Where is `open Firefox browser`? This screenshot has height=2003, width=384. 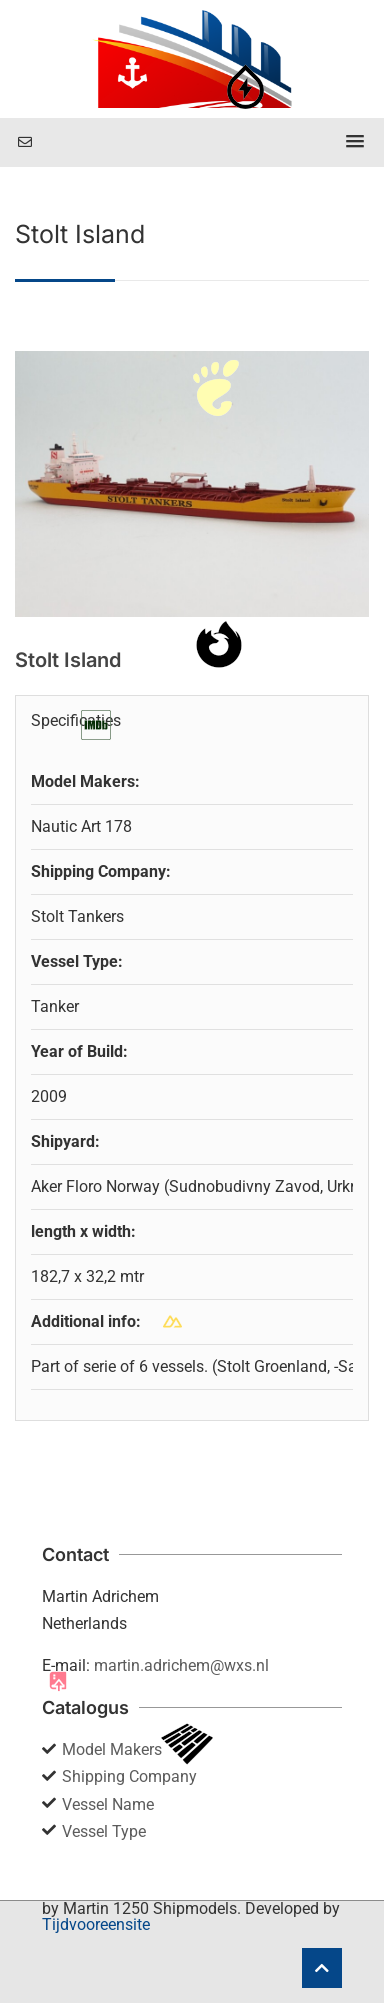
open Firefox browser is located at coordinates (219, 645).